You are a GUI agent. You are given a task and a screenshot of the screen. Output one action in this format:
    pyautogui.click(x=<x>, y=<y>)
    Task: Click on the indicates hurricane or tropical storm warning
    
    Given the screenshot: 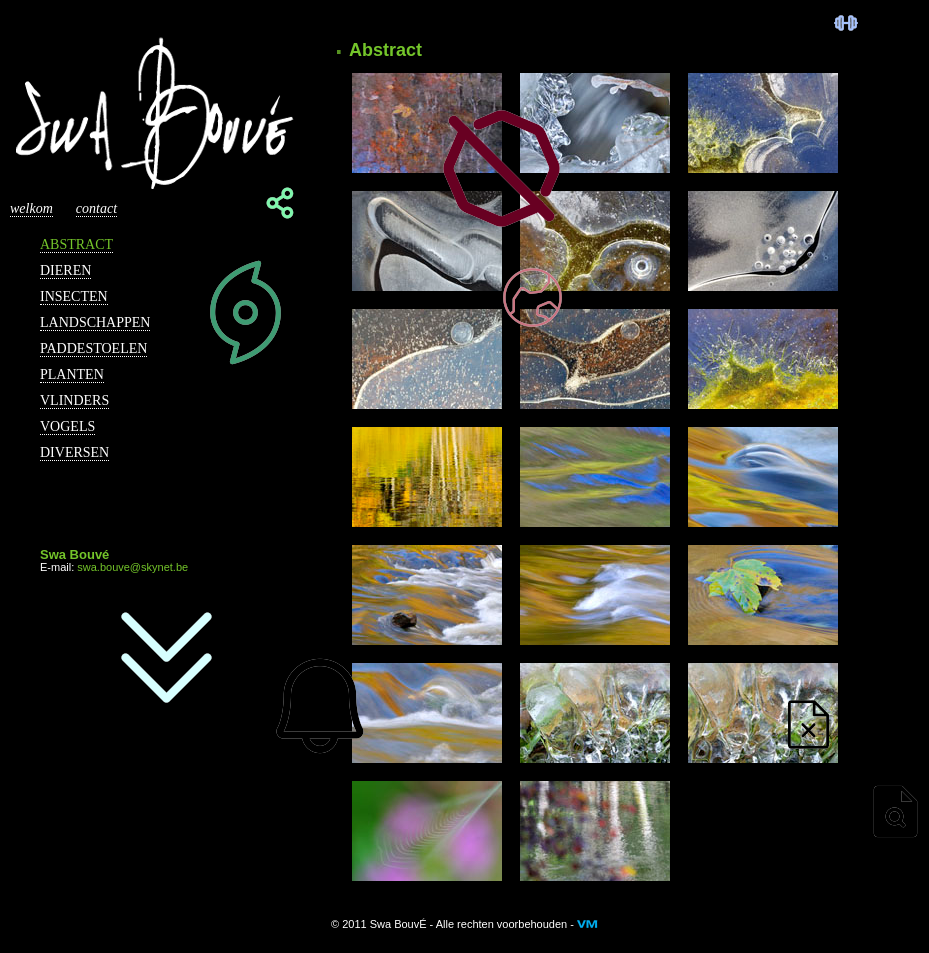 What is the action you would take?
    pyautogui.click(x=245, y=312)
    